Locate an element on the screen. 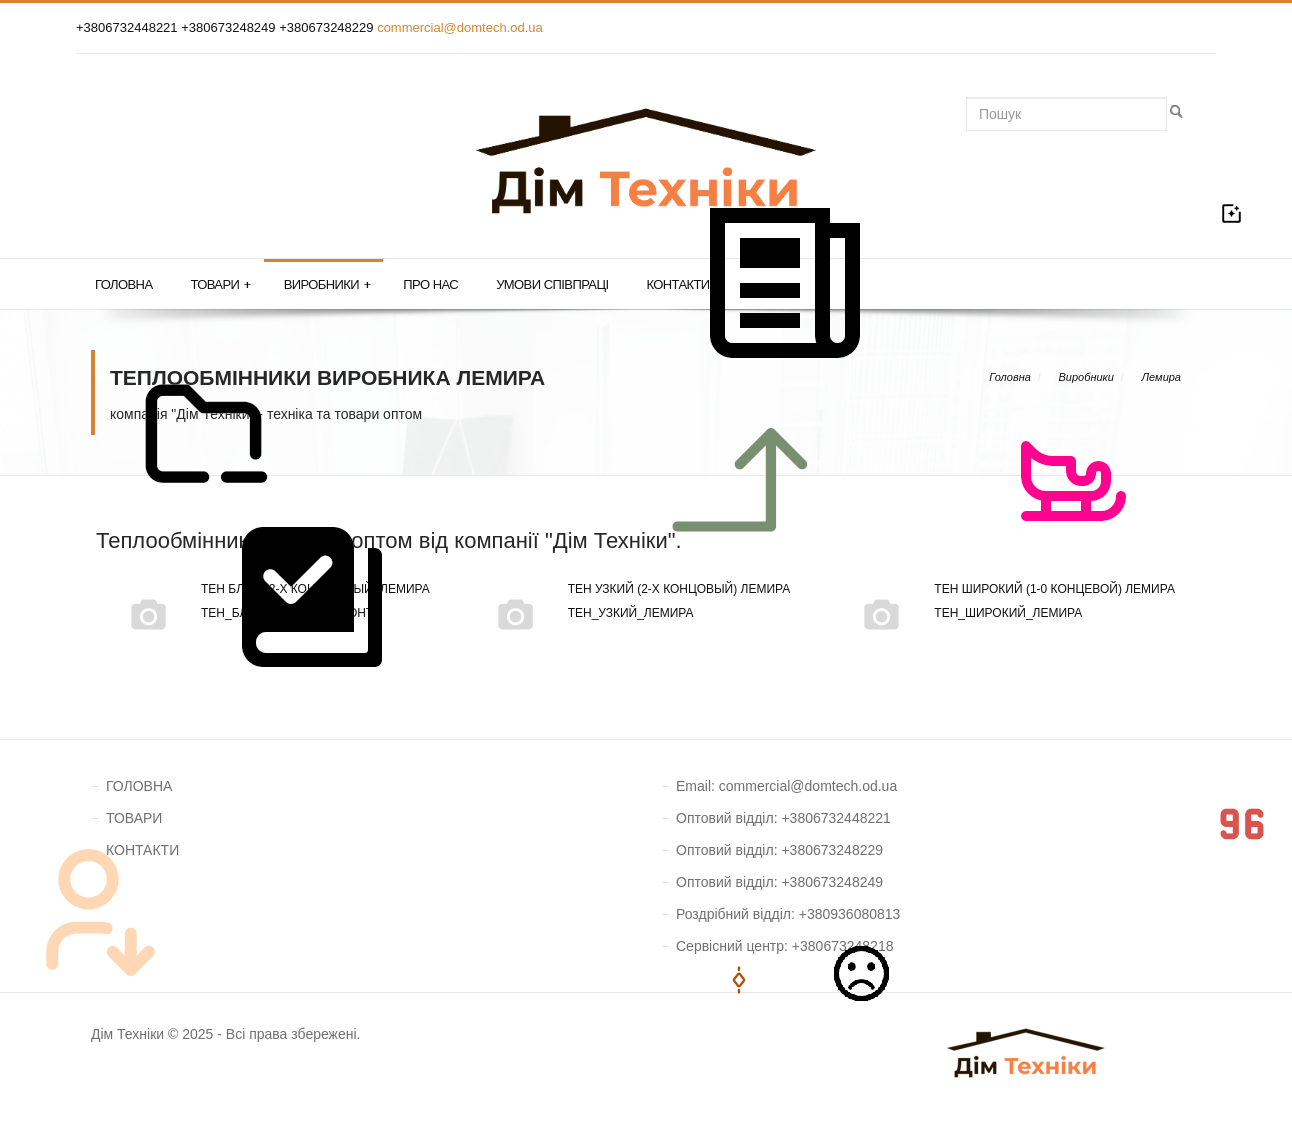  seasonal holiday theme or decoration is located at coordinates (1071, 481).